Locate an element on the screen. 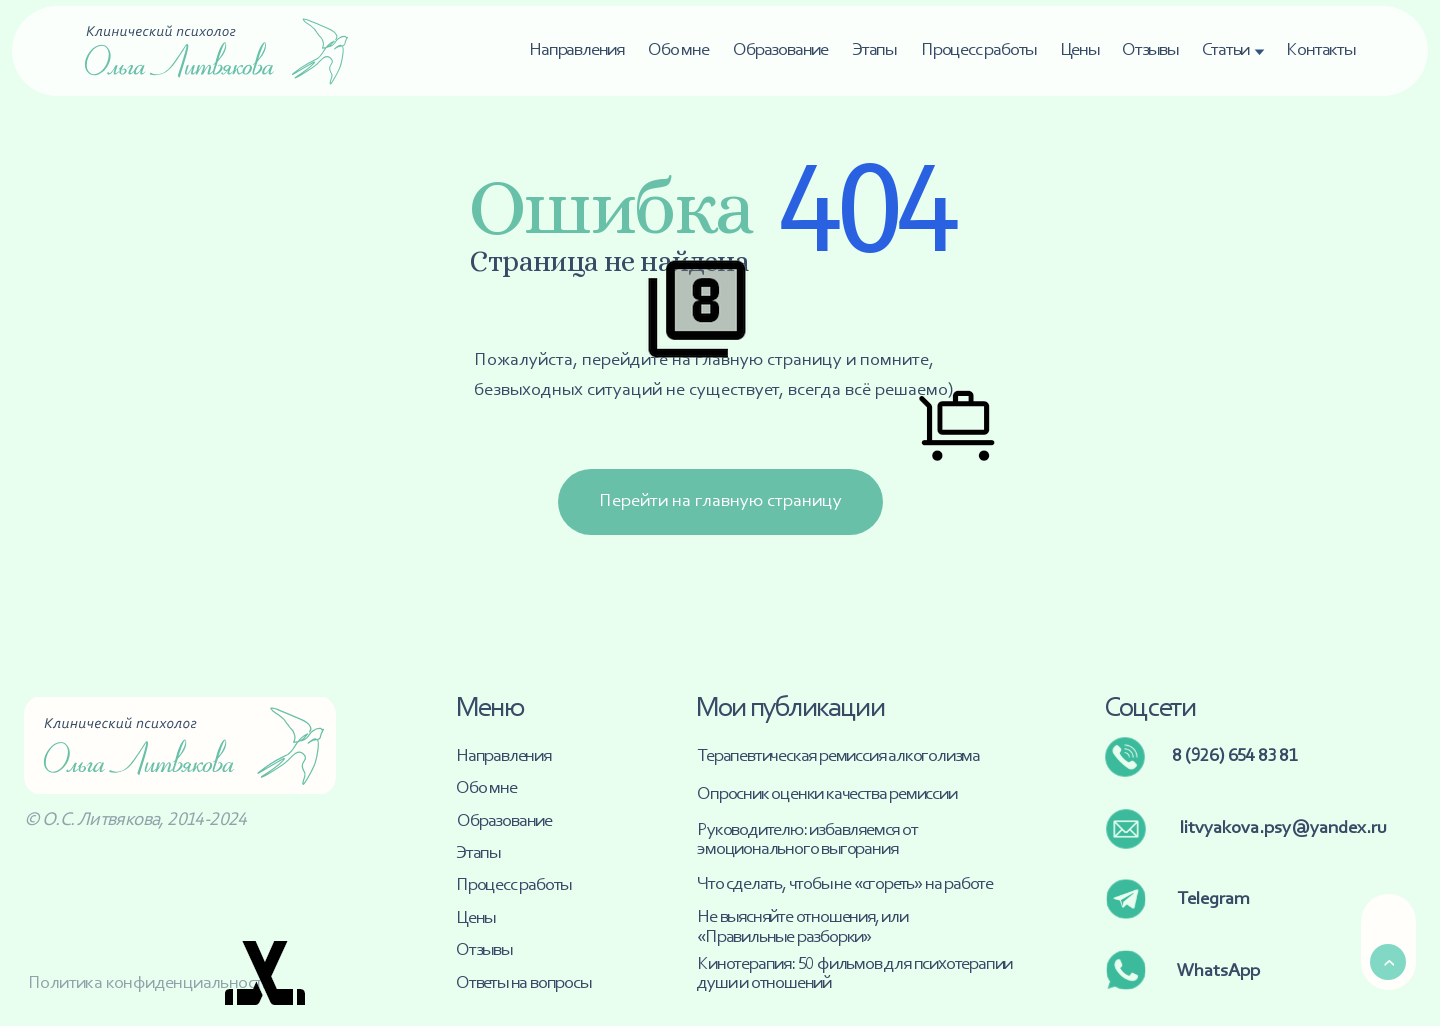  access luggage or baggage services is located at coordinates (955, 424).